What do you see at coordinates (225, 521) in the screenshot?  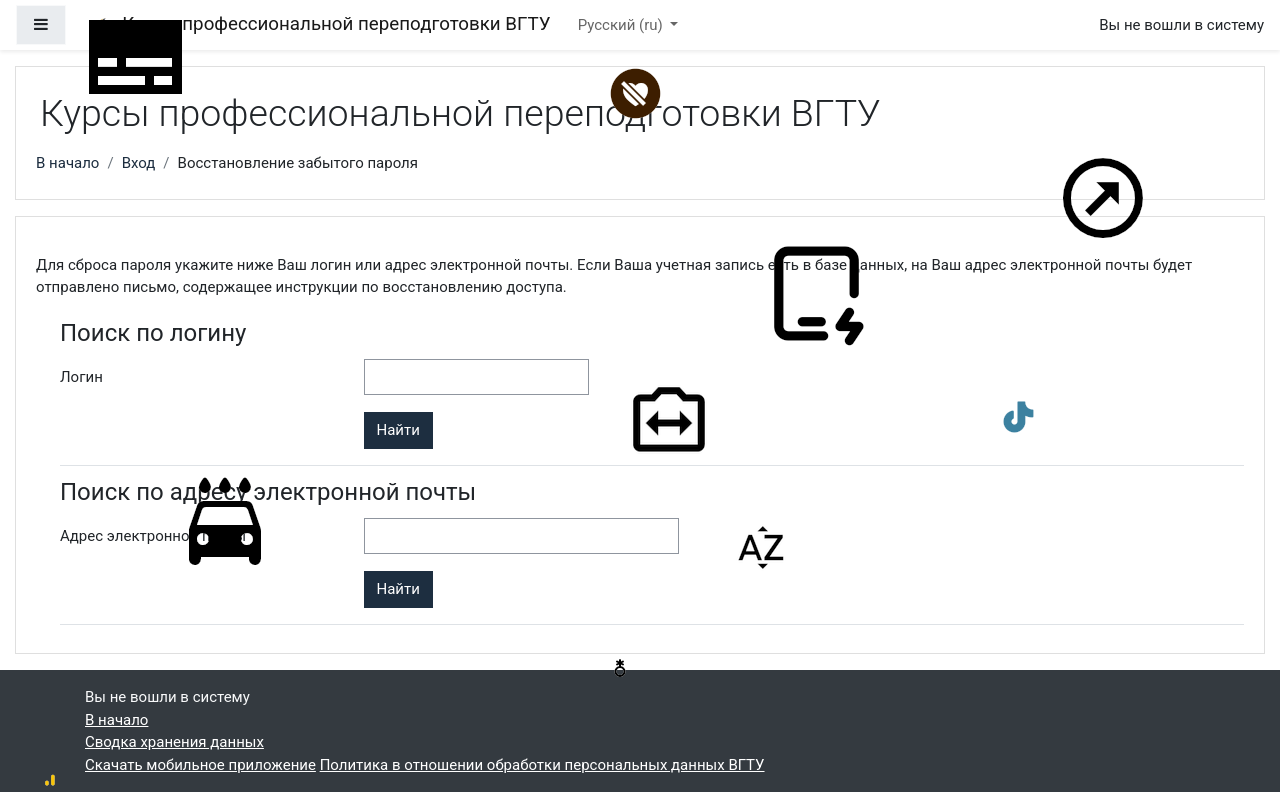 I see `find nearby car wash locations` at bounding box center [225, 521].